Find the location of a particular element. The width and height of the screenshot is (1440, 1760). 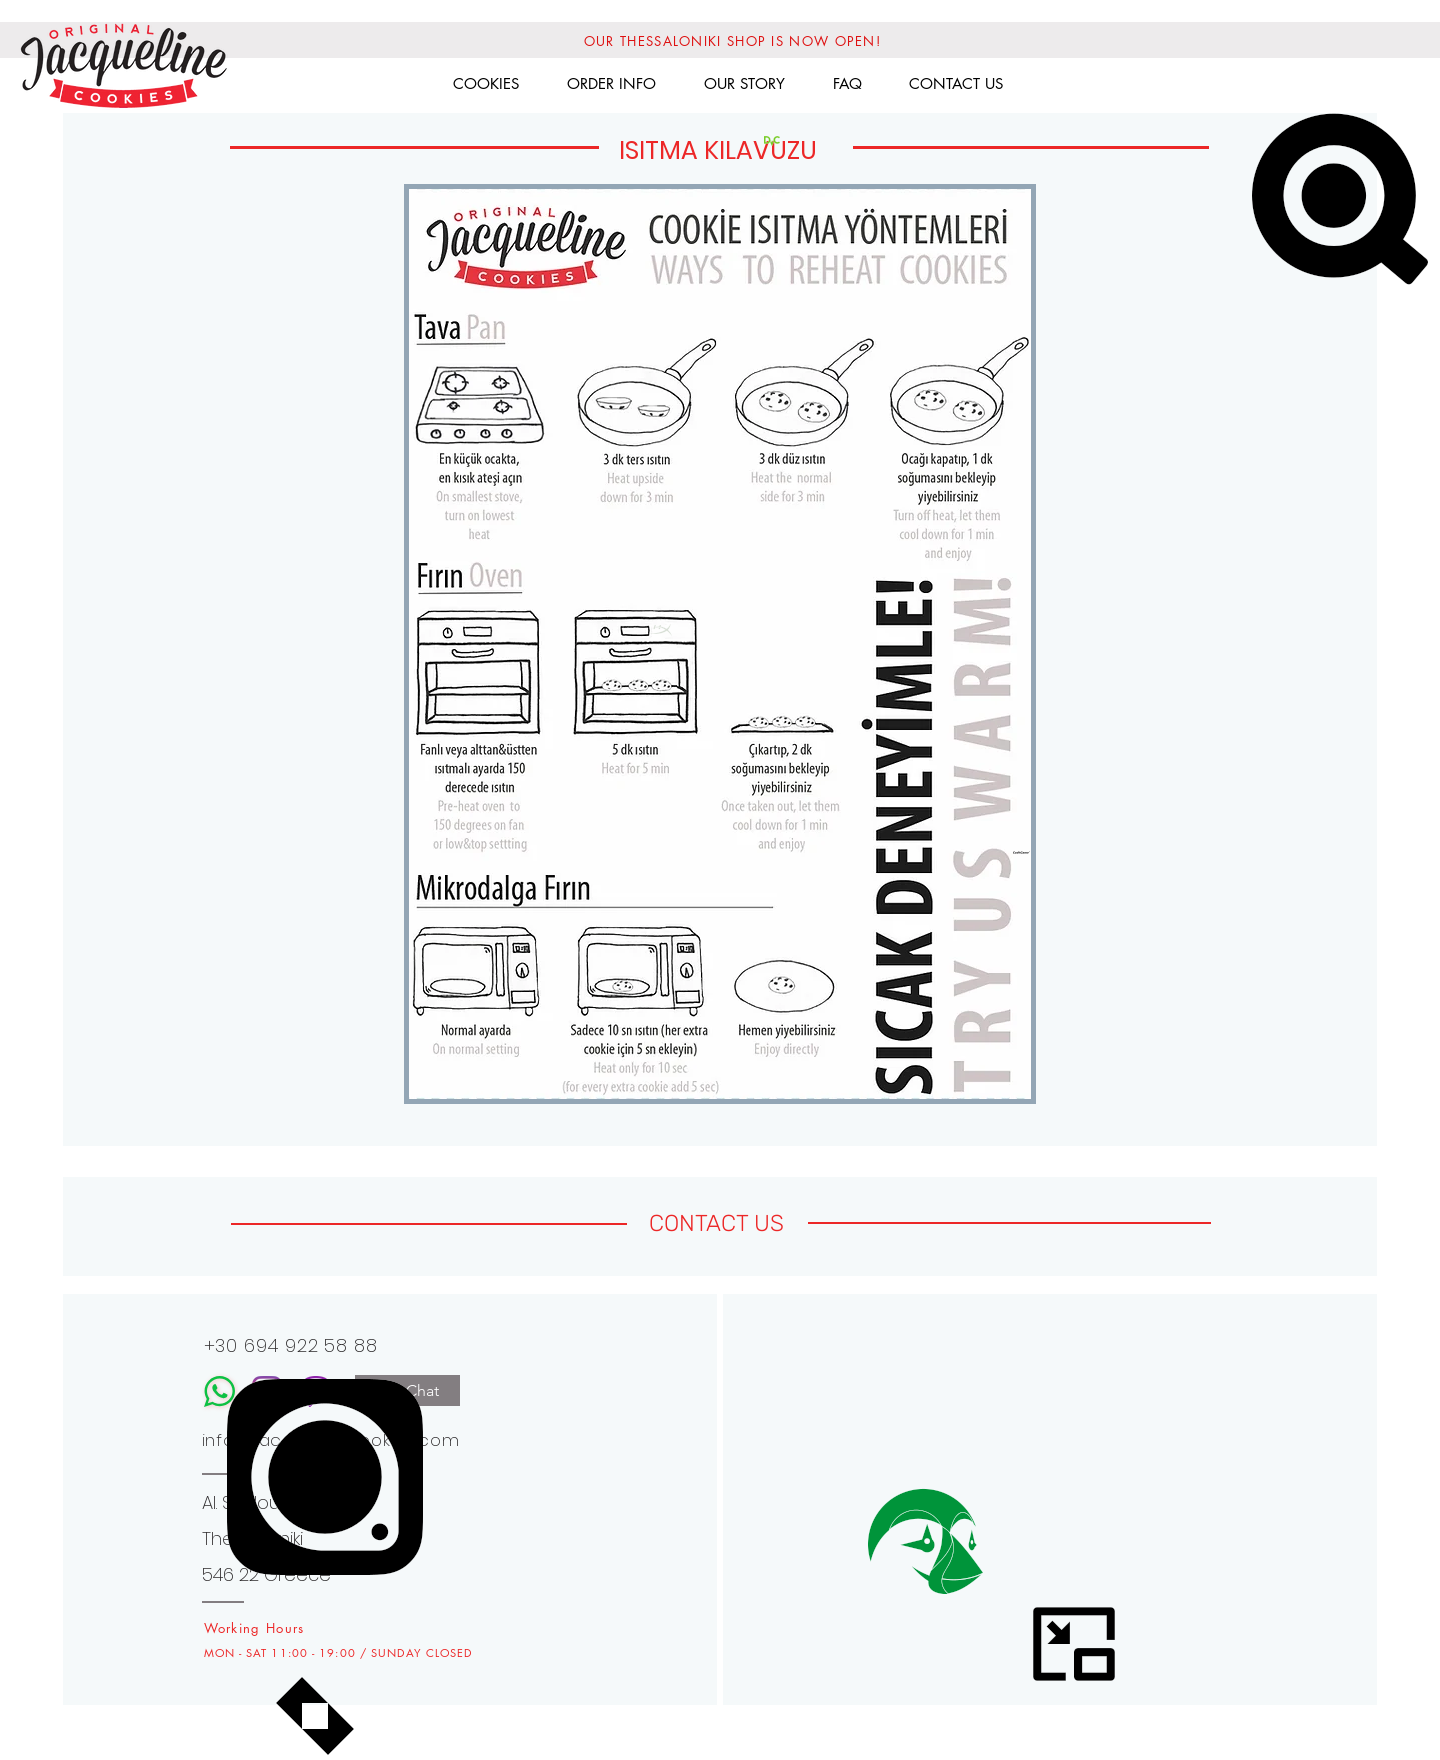

visit the CodinGame platform is located at coordinates (1021, 852).